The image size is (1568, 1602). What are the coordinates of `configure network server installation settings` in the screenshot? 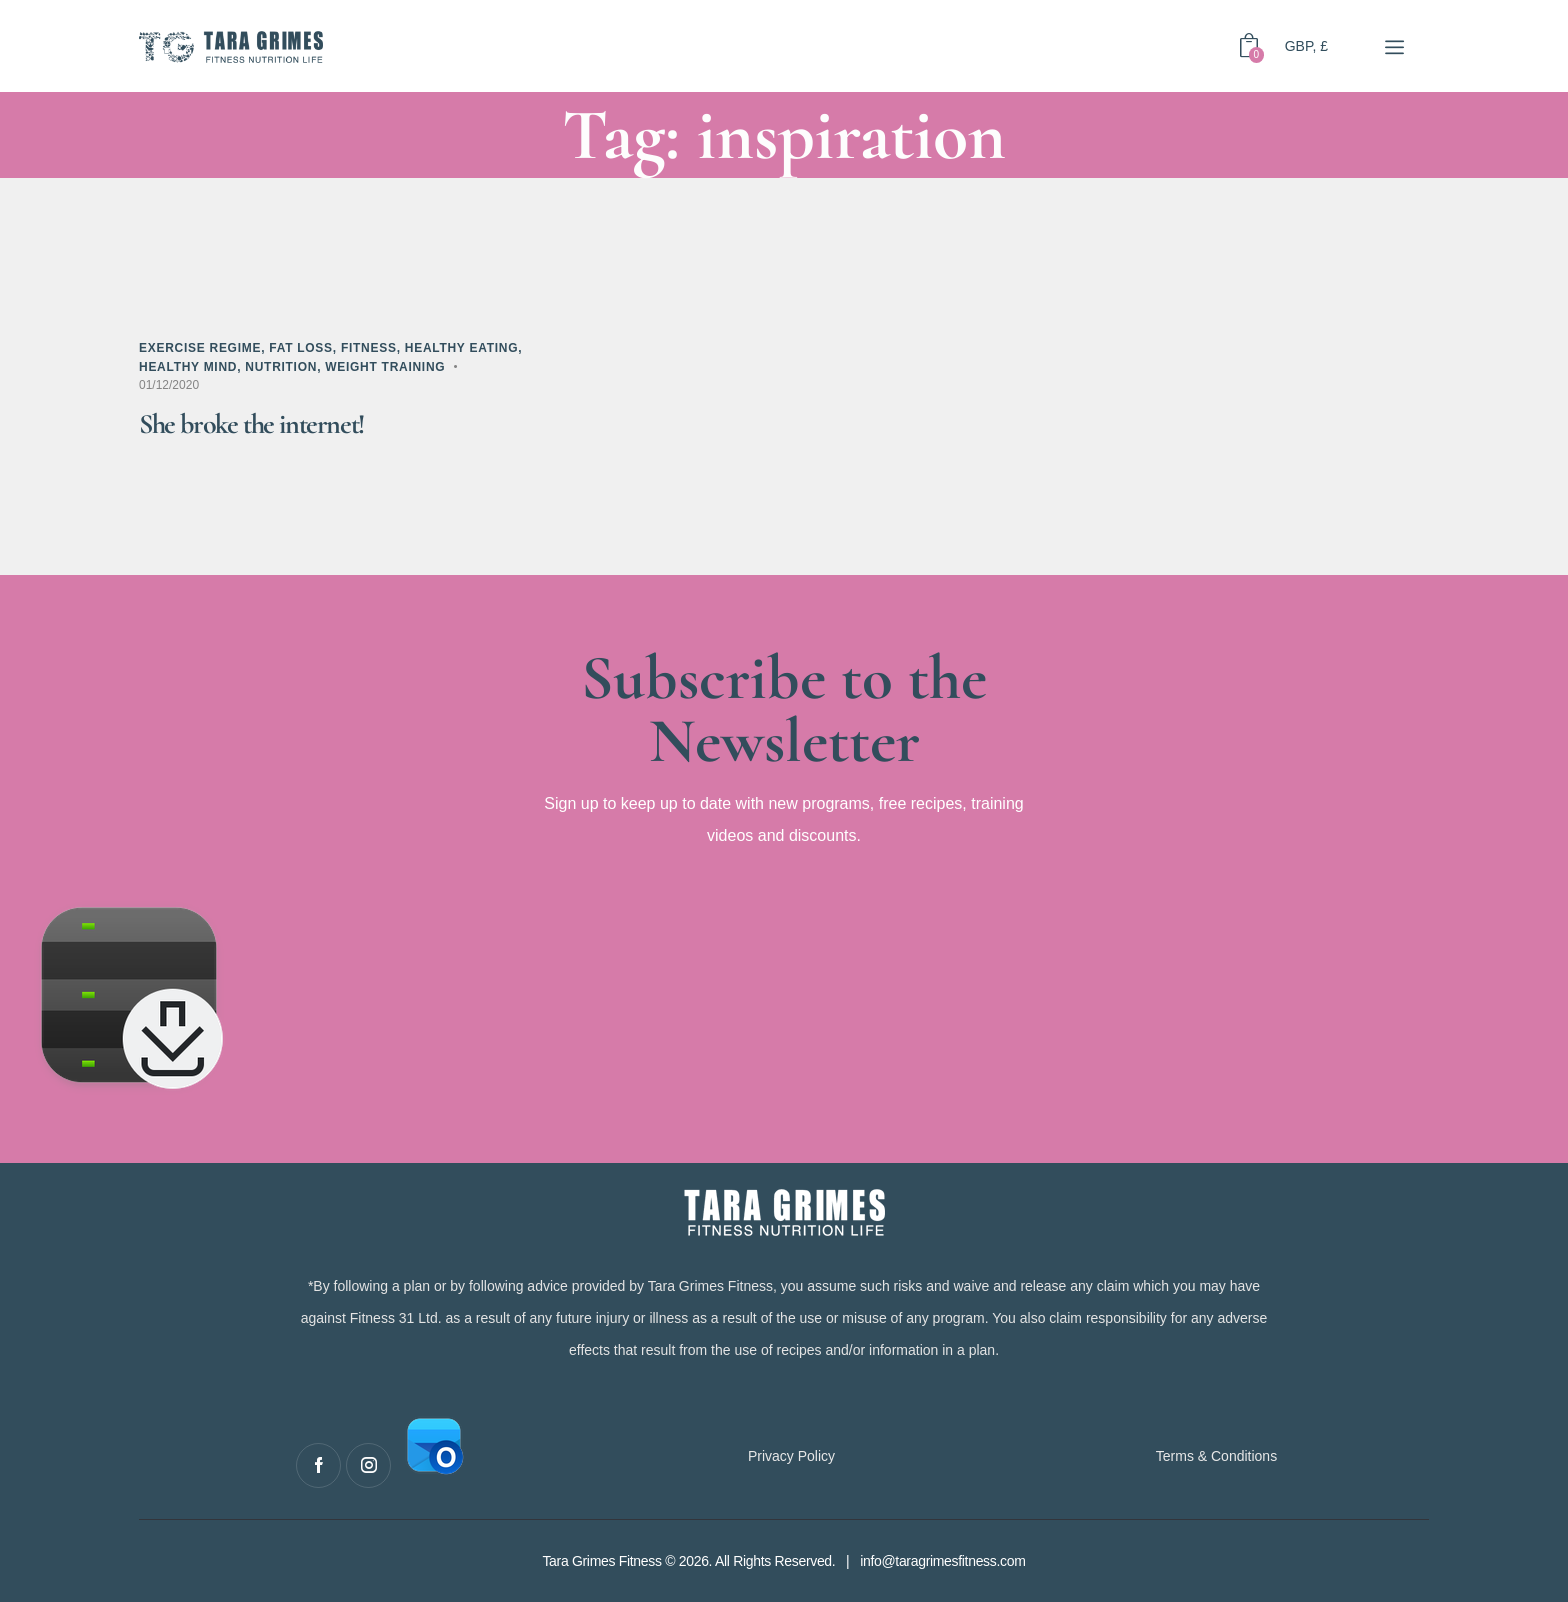 It's located at (129, 995).